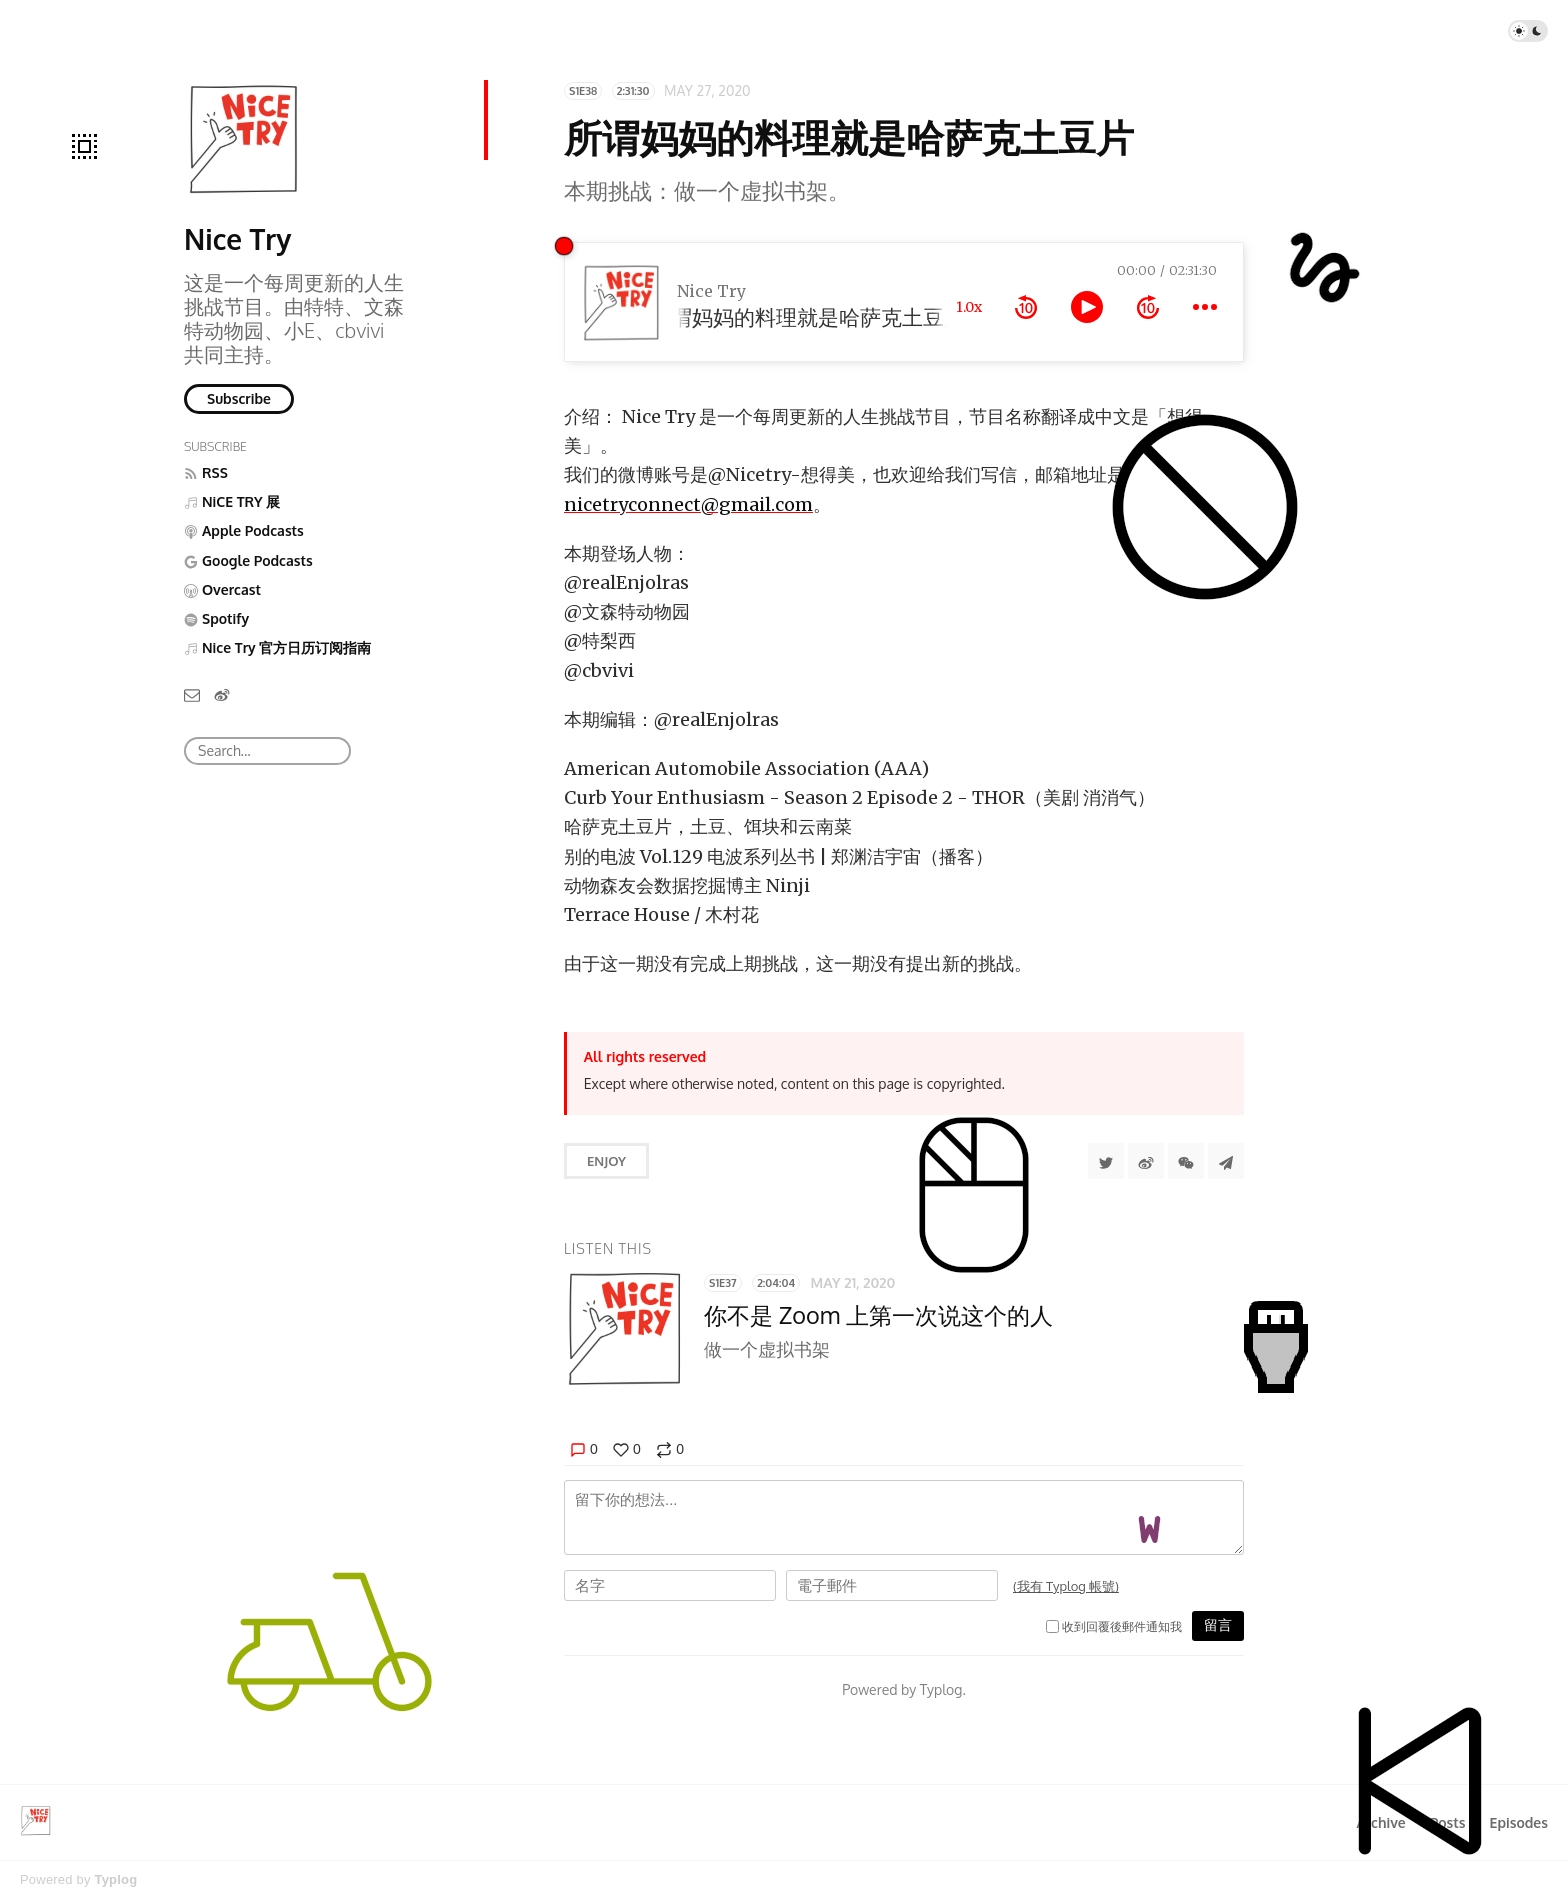 The width and height of the screenshot is (1568, 1899). What do you see at coordinates (1420, 1781) in the screenshot?
I see `skip to previous track` at bounding box center [1420, 1781].